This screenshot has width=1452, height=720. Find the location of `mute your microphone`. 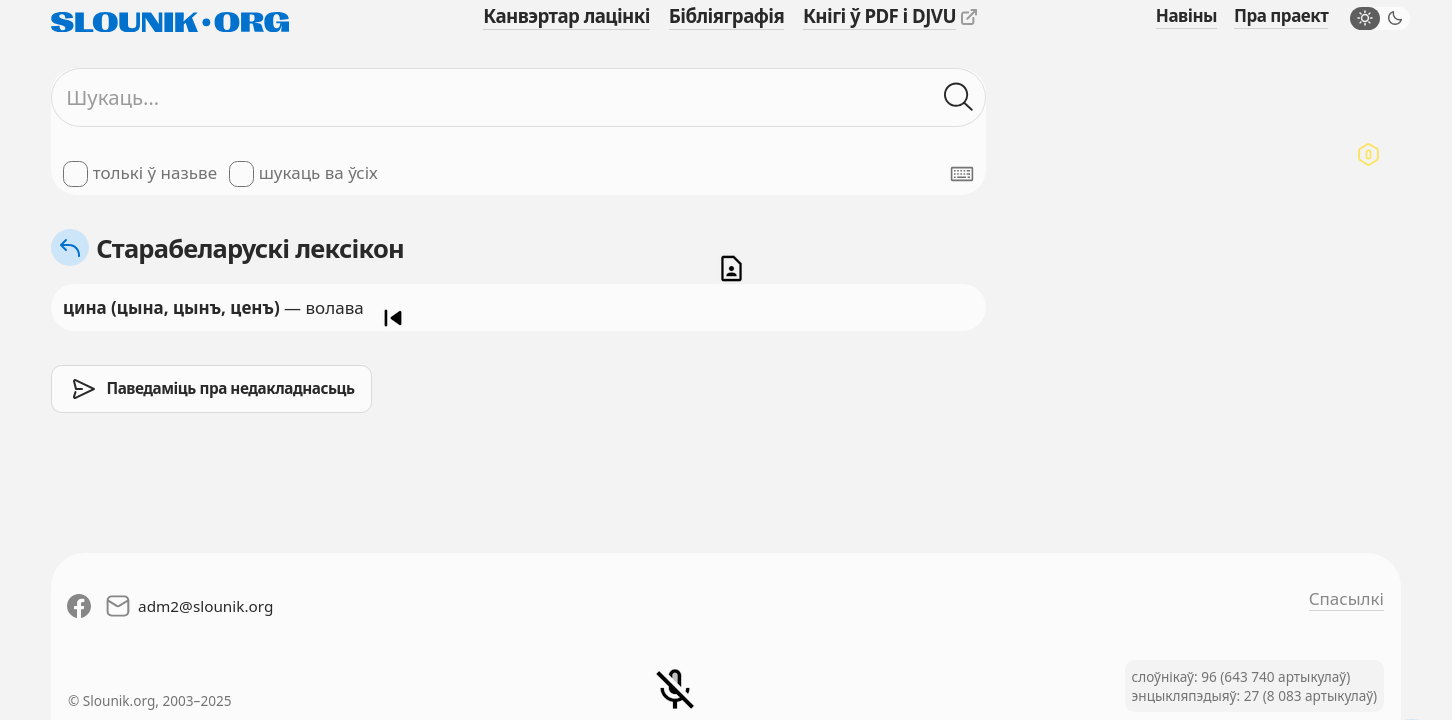

mute your microphone is located at coordinates (675, 690).